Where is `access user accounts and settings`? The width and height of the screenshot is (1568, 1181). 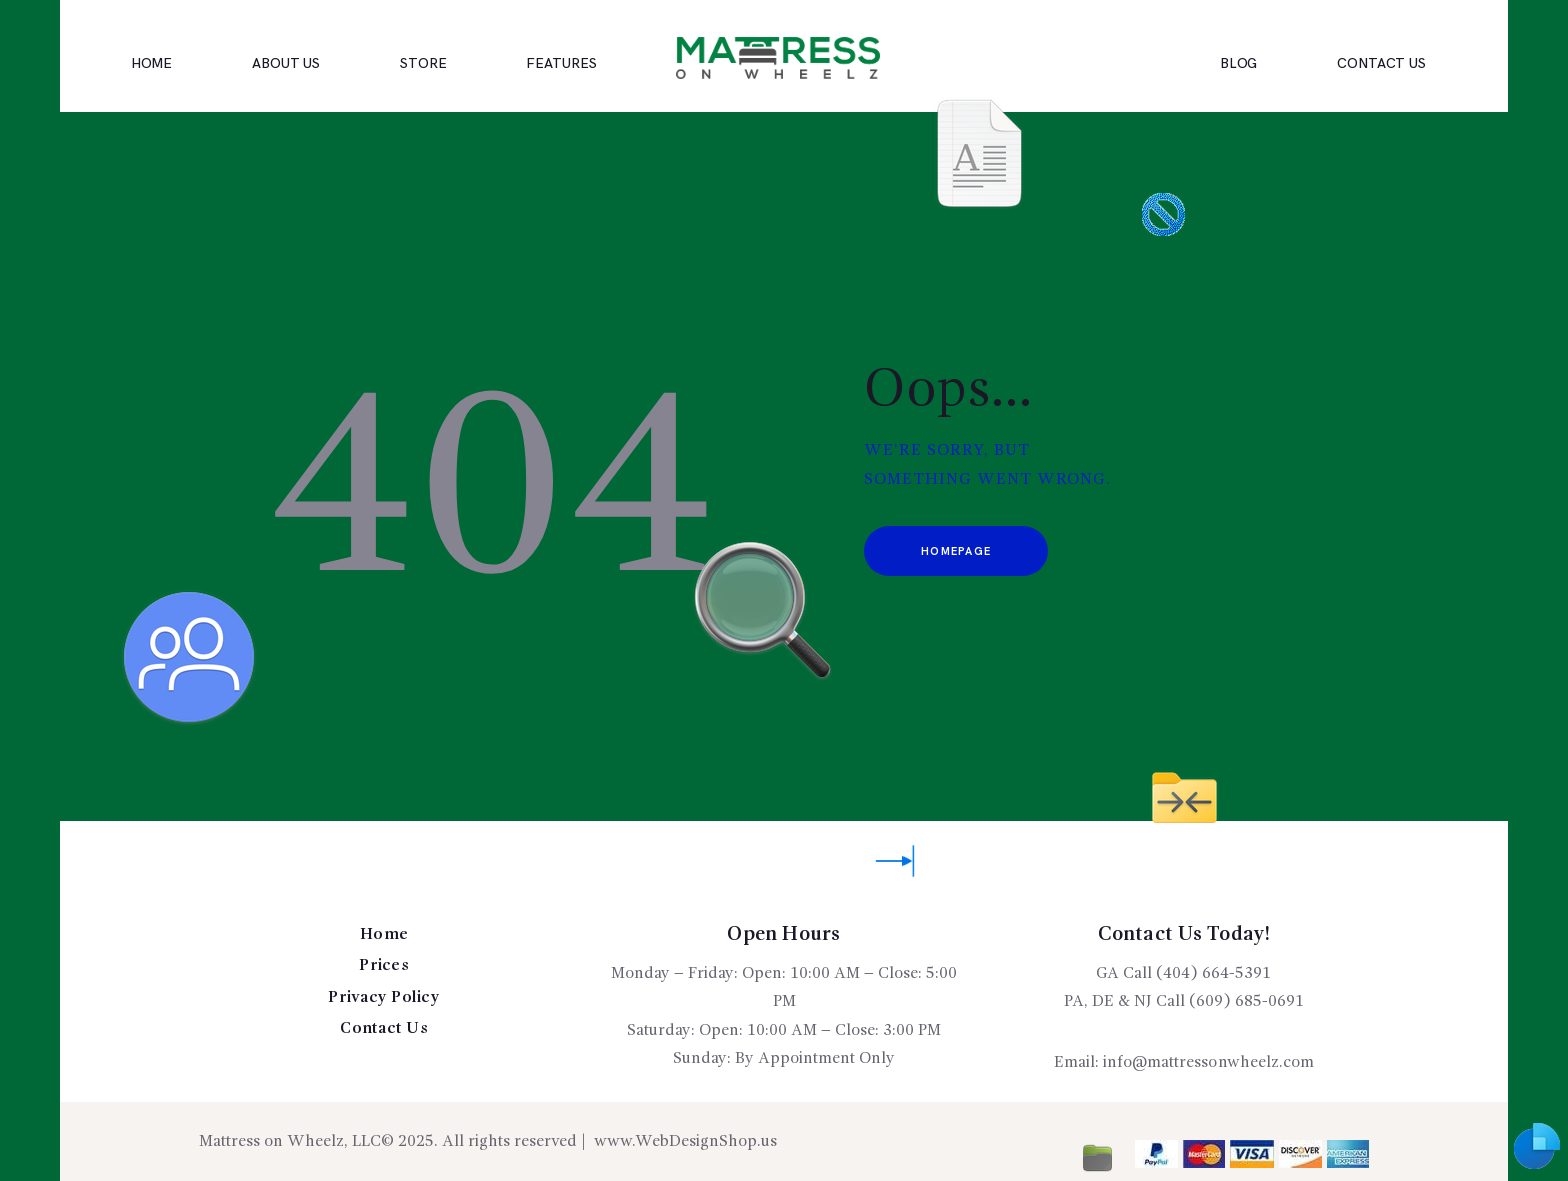
access user accounts and settings is located at coordinates (189, 657).